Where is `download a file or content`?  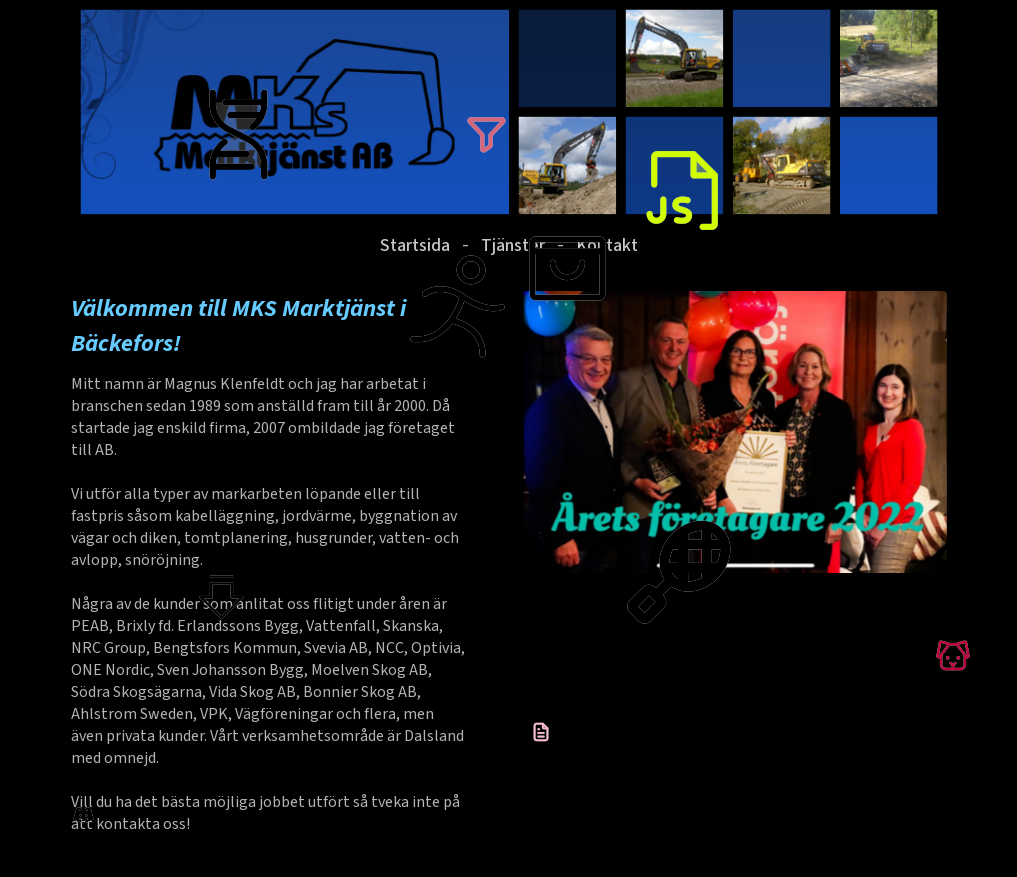 download a file or content is located at coordinates (221, 595).